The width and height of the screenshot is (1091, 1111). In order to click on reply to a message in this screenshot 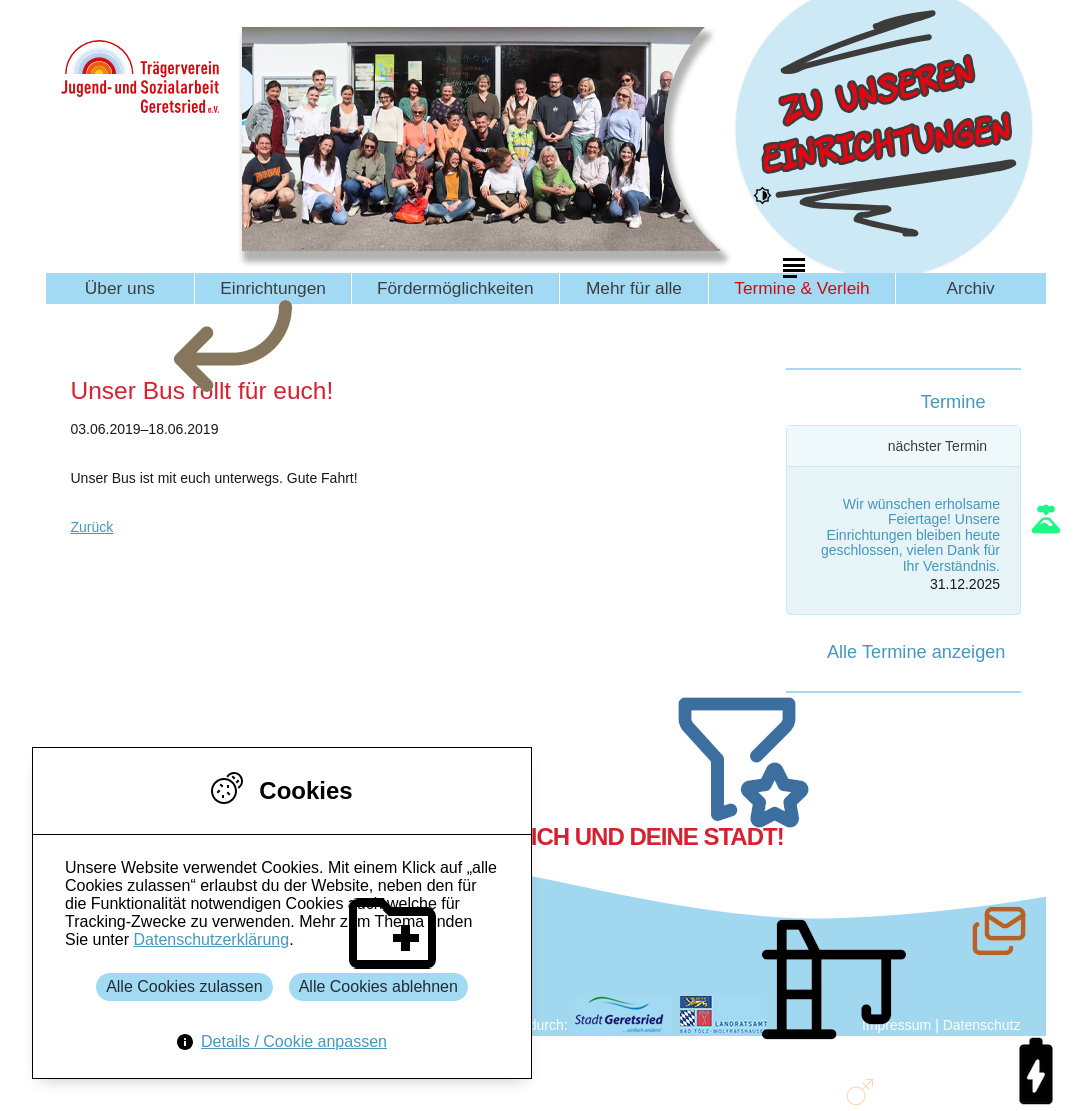, I will do `click(233, 346)`.